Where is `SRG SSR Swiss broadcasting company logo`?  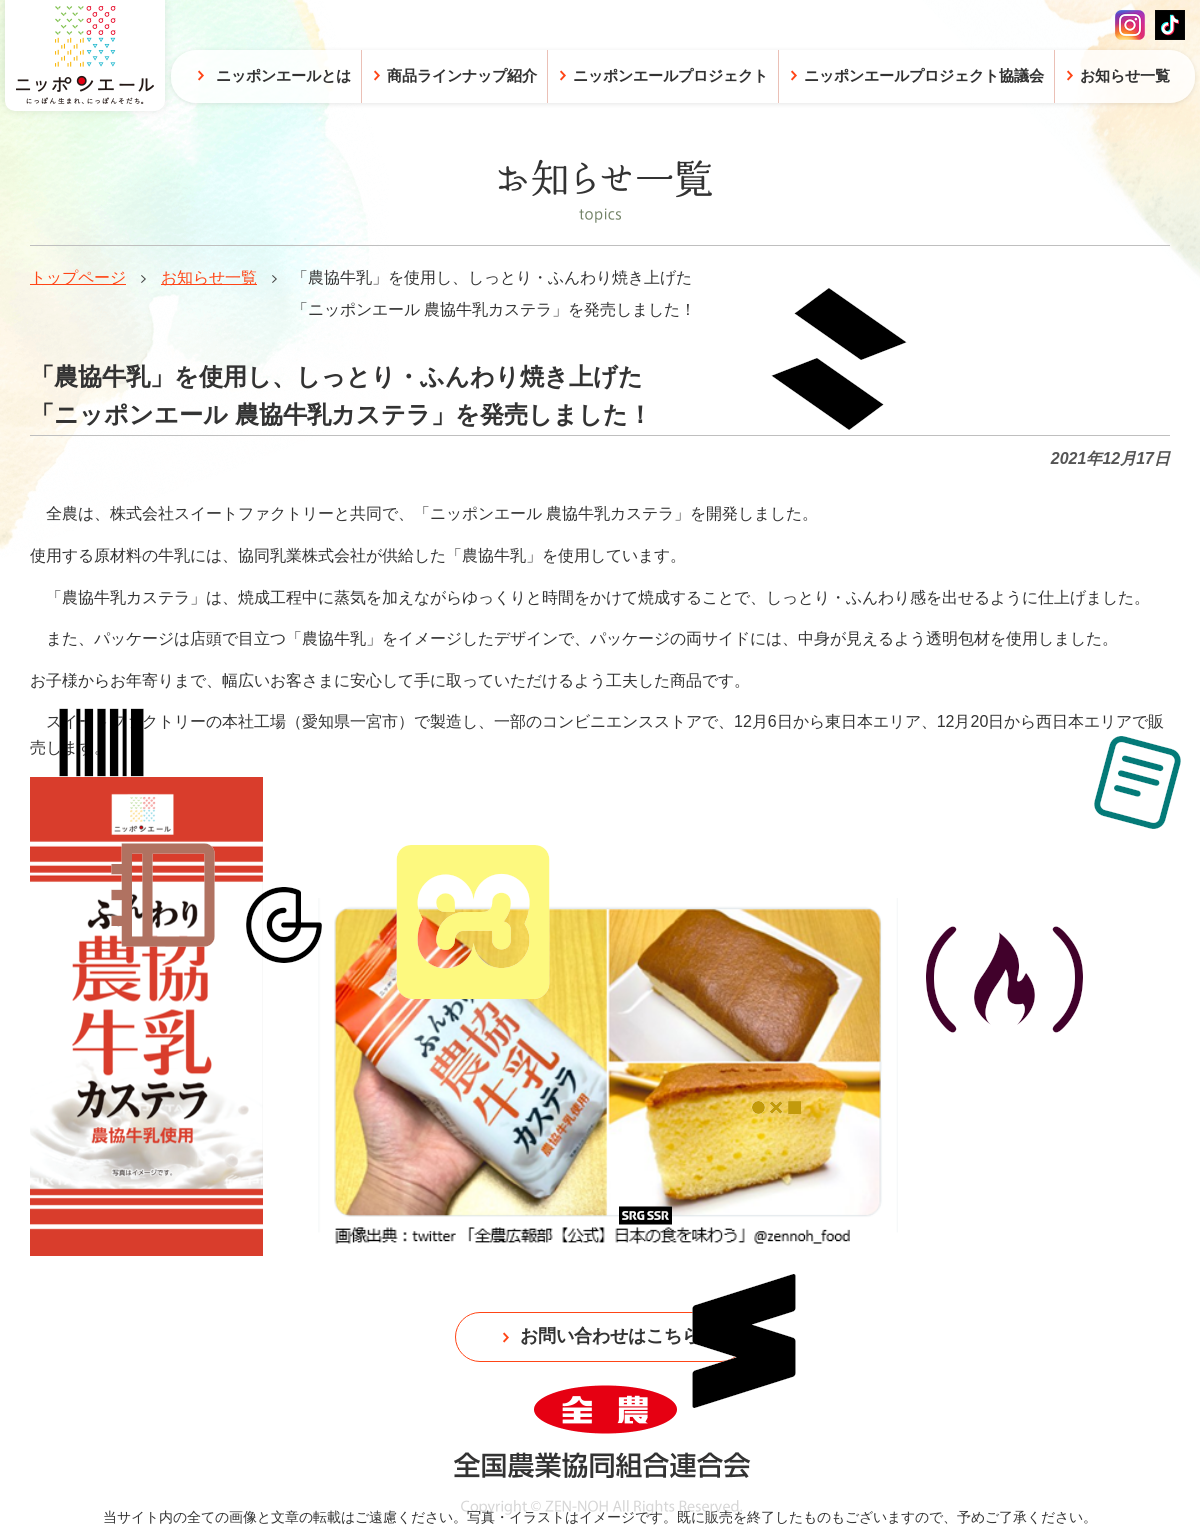 SRG SSR Swiss broadcasting company logo is located at coordinates (645, 1215).